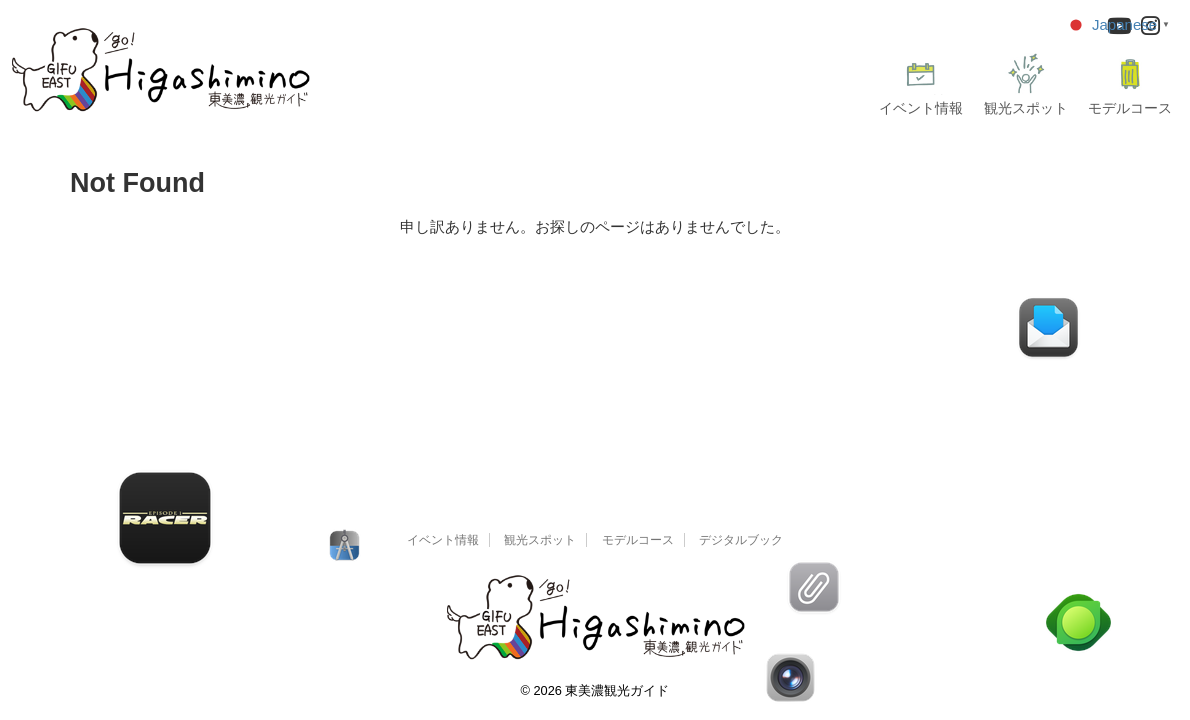 Image resolution: width=1190 pixels, height=720 pixels. What do you see at coordinates (814, 587) in the screenshot?
I see `open office or productivity applications` at bounding box center [814, 587].